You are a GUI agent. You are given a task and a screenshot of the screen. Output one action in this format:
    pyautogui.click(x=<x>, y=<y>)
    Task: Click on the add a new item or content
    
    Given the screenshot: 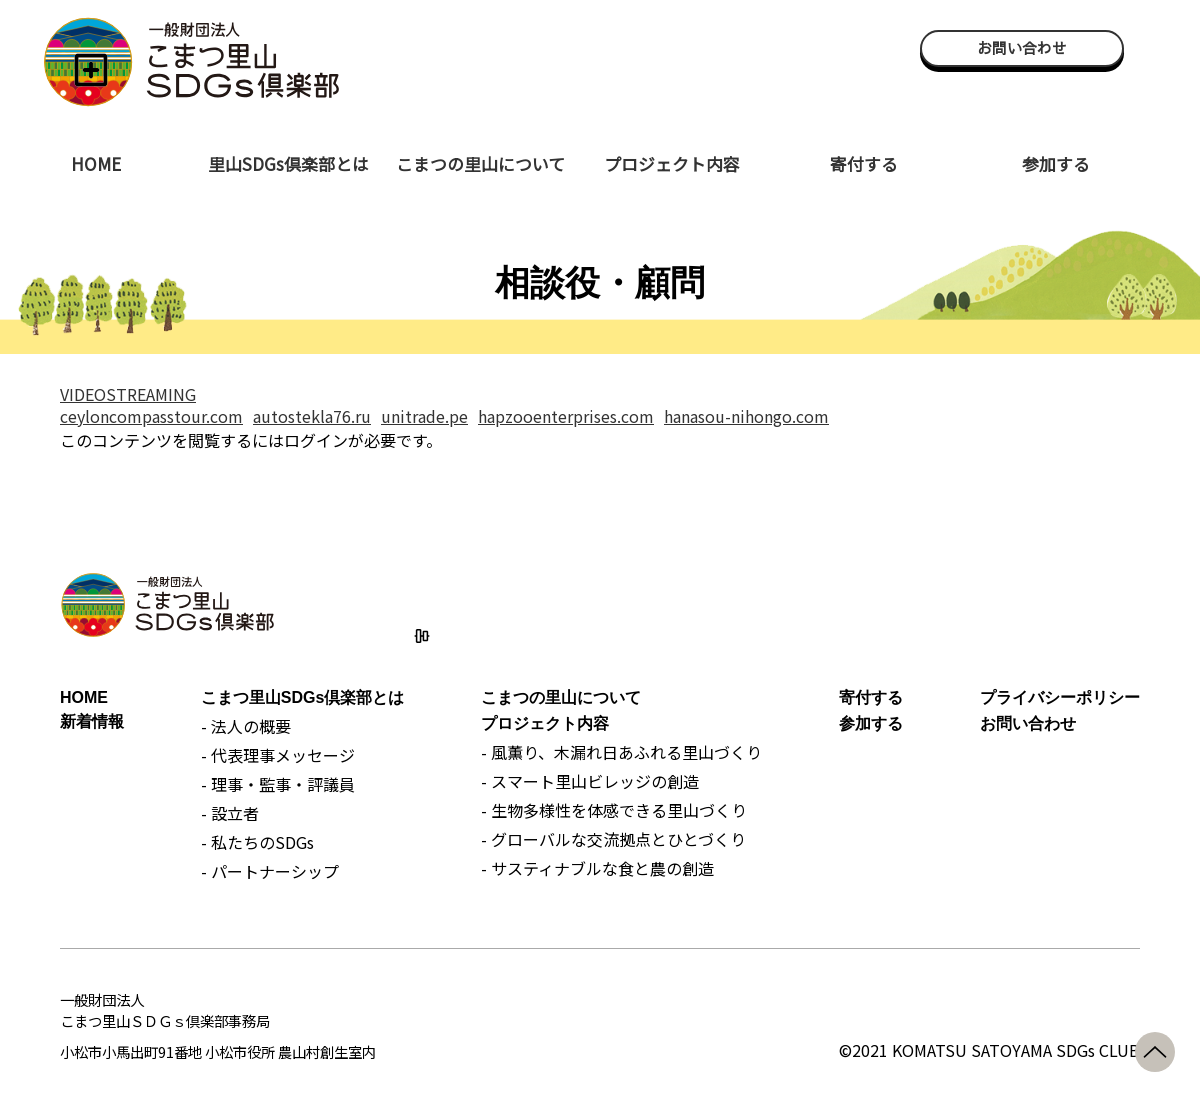 What is the action you would take?
    pyautogui.click(x=91, y=70)
    